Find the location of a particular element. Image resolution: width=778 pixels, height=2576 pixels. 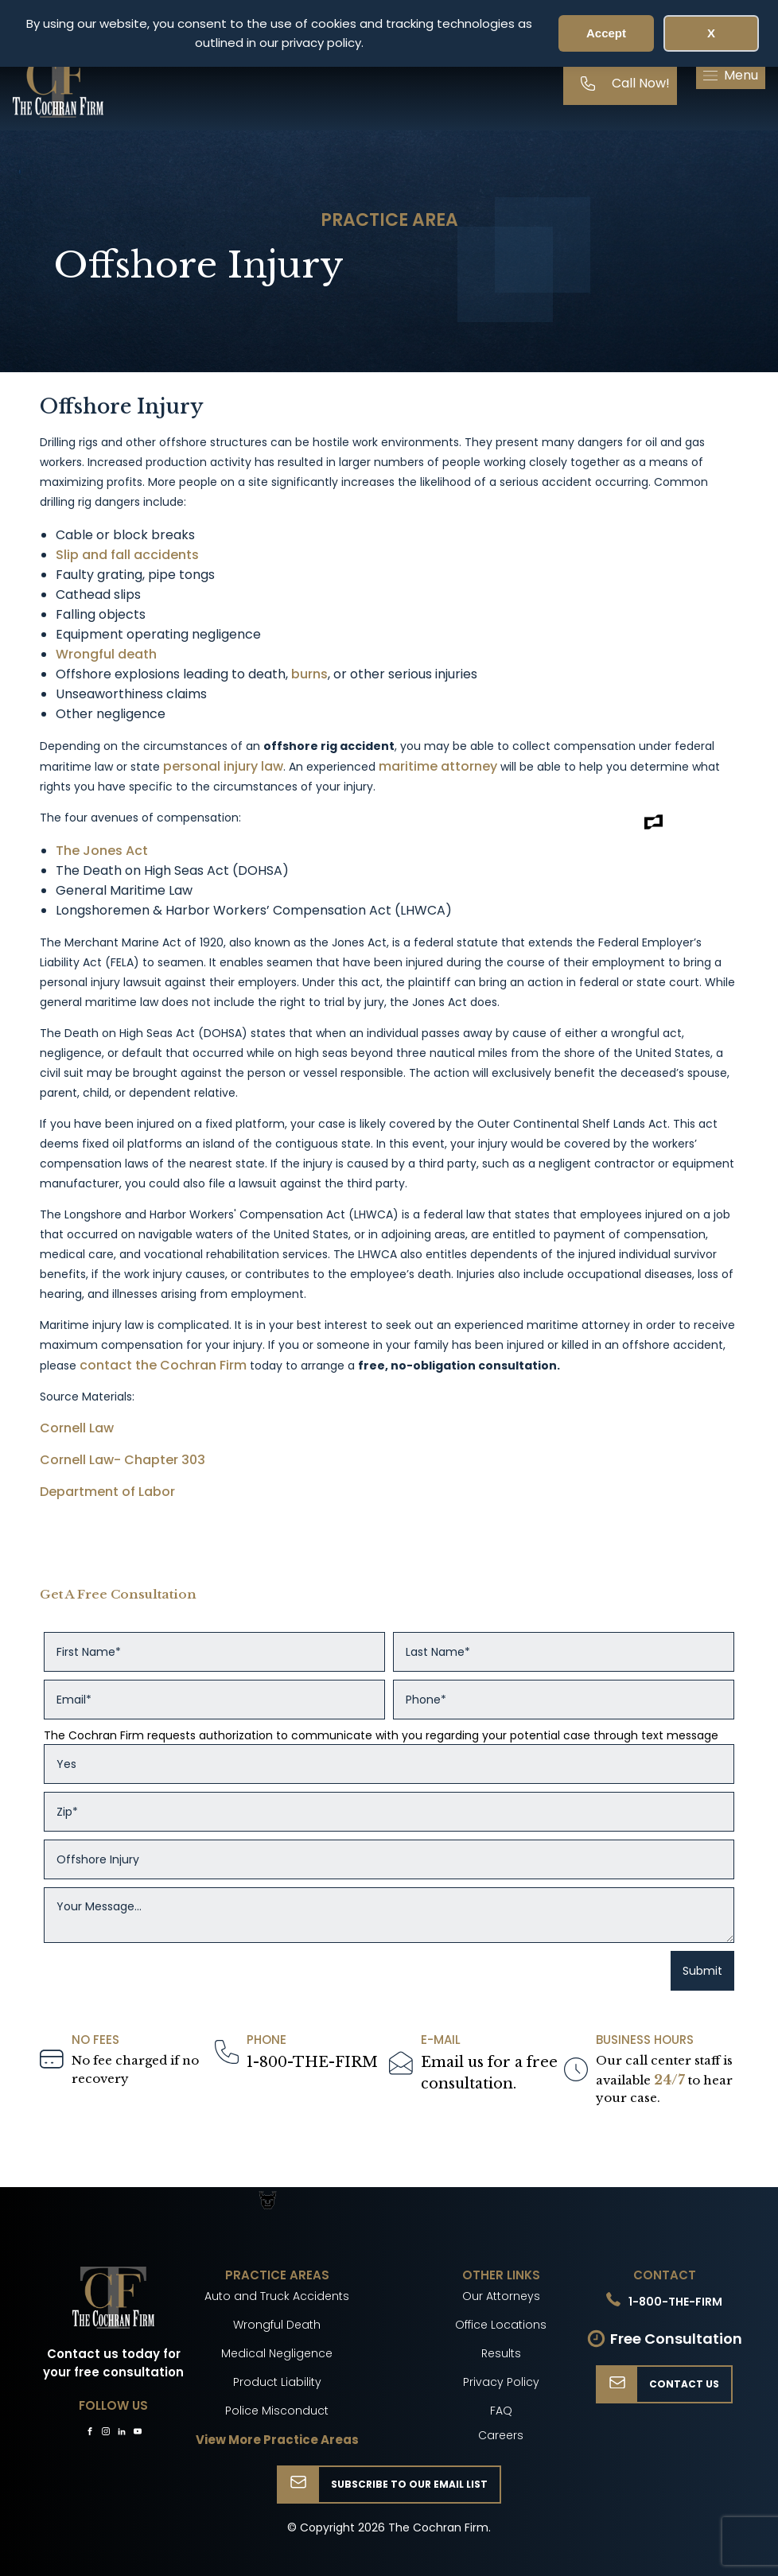

open the Brex financial management app is located at coordinates (653, 822).